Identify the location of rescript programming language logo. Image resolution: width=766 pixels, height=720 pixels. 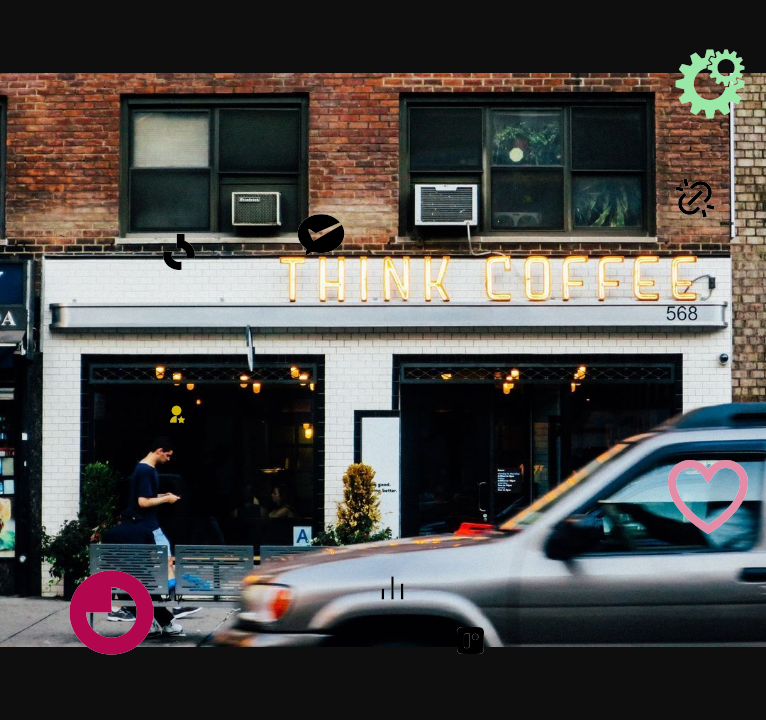
(470, 640).